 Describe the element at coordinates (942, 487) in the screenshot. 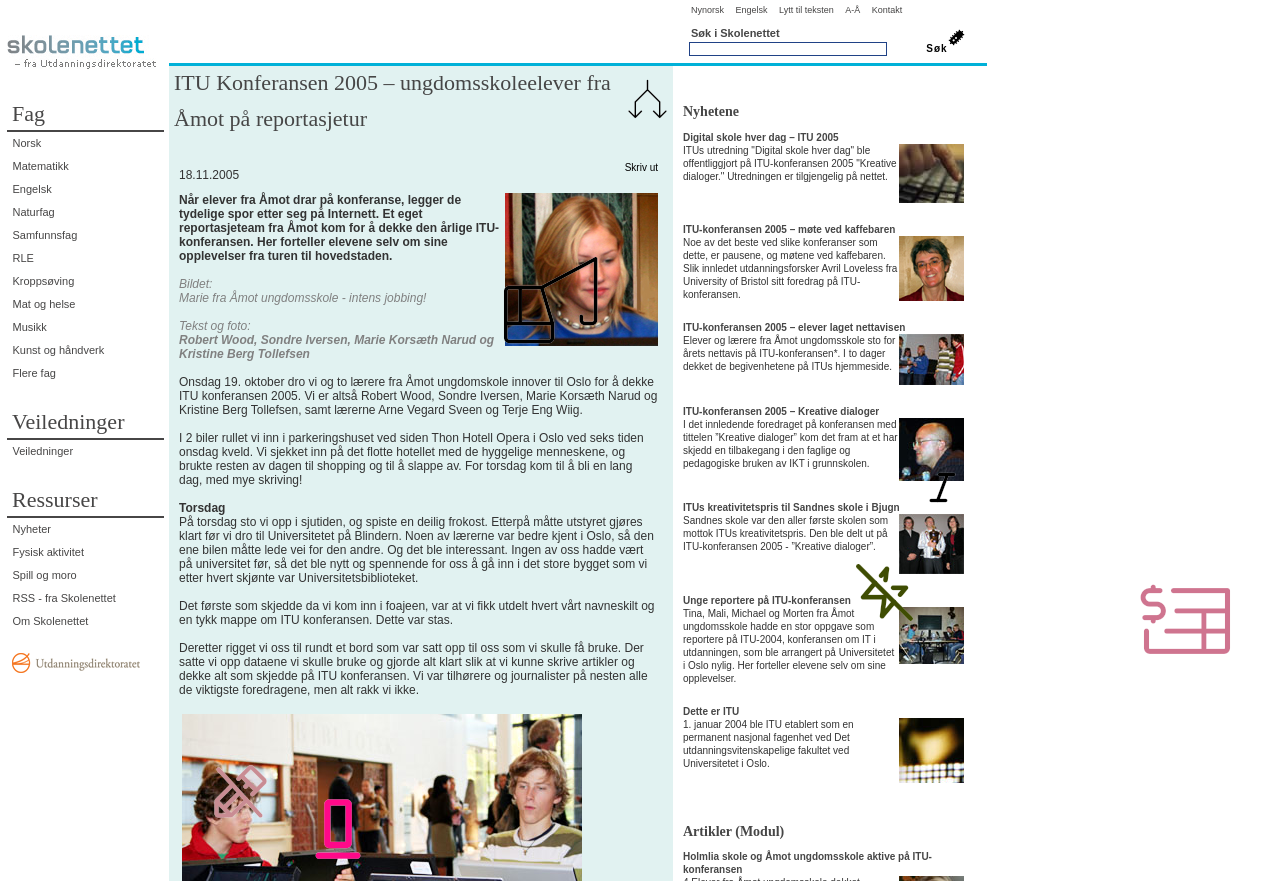

I see `apply italic formatting to selected text` at that location.